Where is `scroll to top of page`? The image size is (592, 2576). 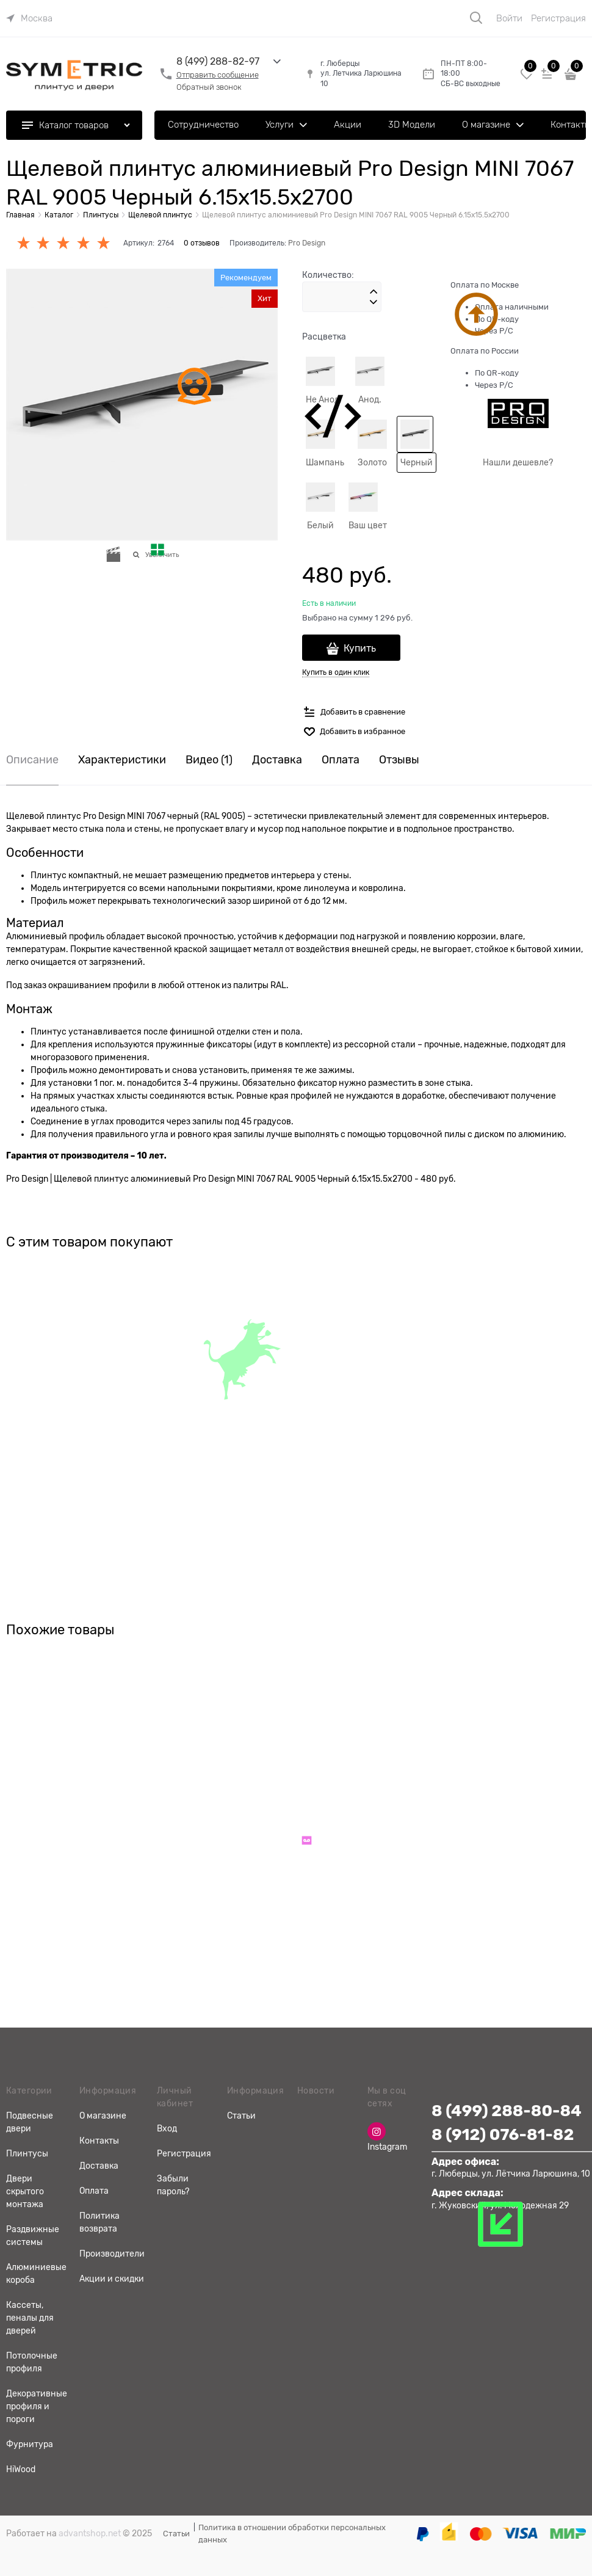 scroll to top of page is located at coordinates (476, 314).